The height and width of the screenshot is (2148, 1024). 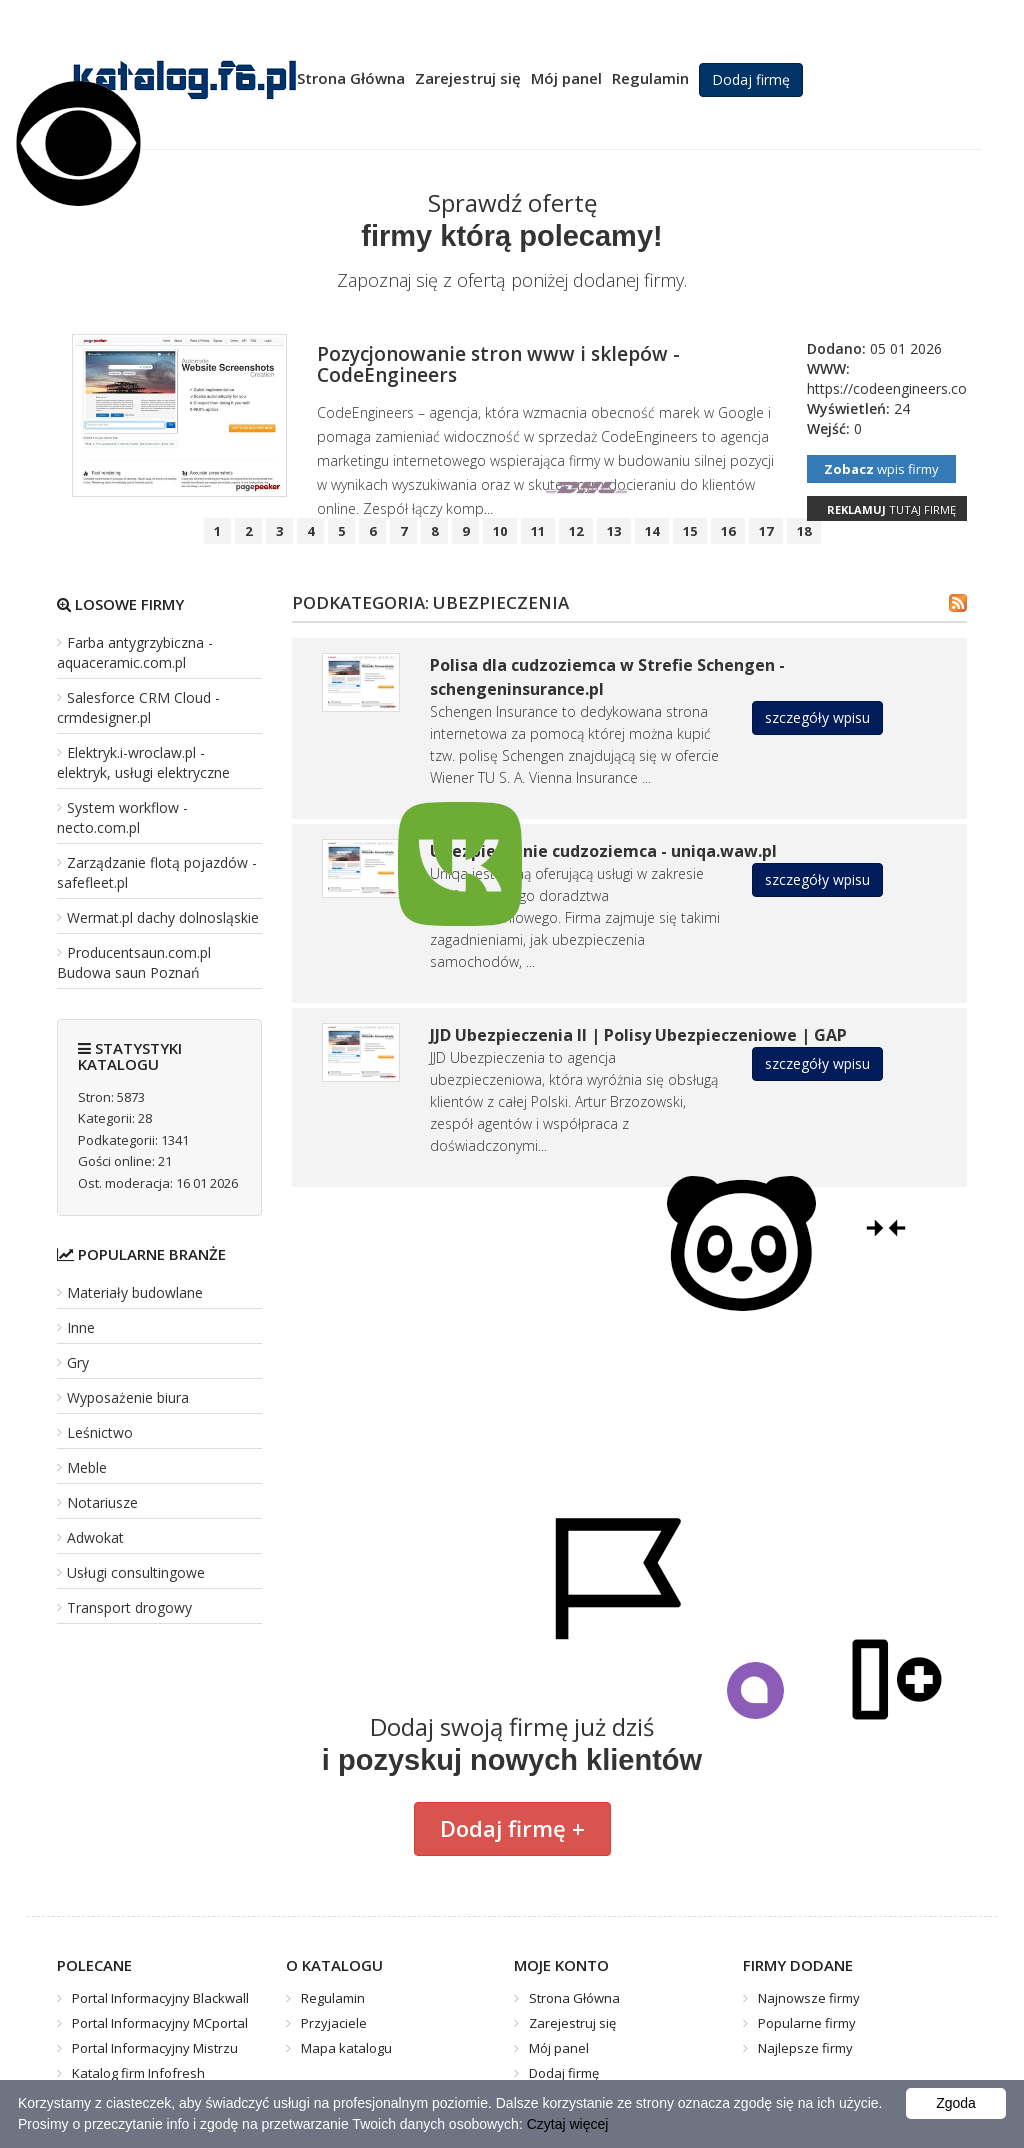 I want to click on open chatwoot customer support platform, so click(x=755, y=1690).